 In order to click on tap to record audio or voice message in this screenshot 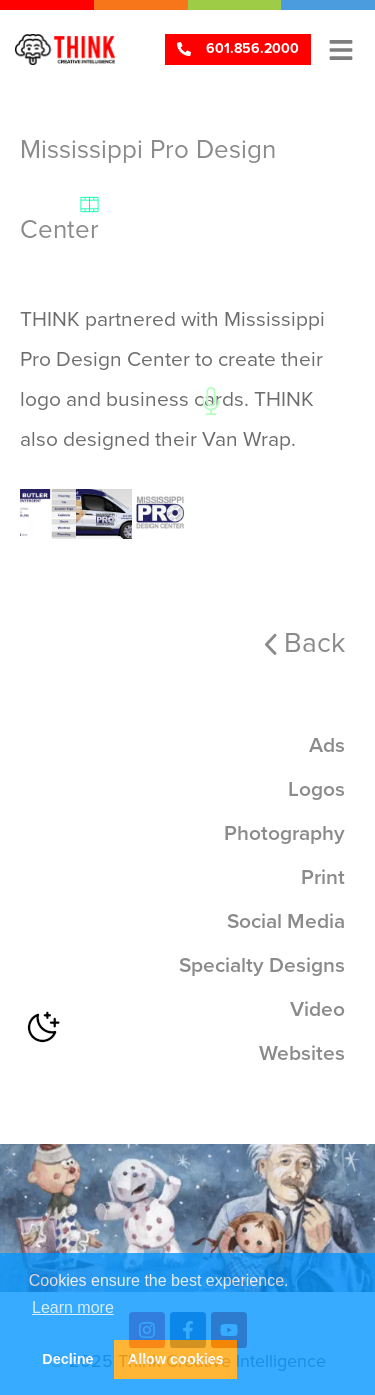, I will do `click(211, 401)`.